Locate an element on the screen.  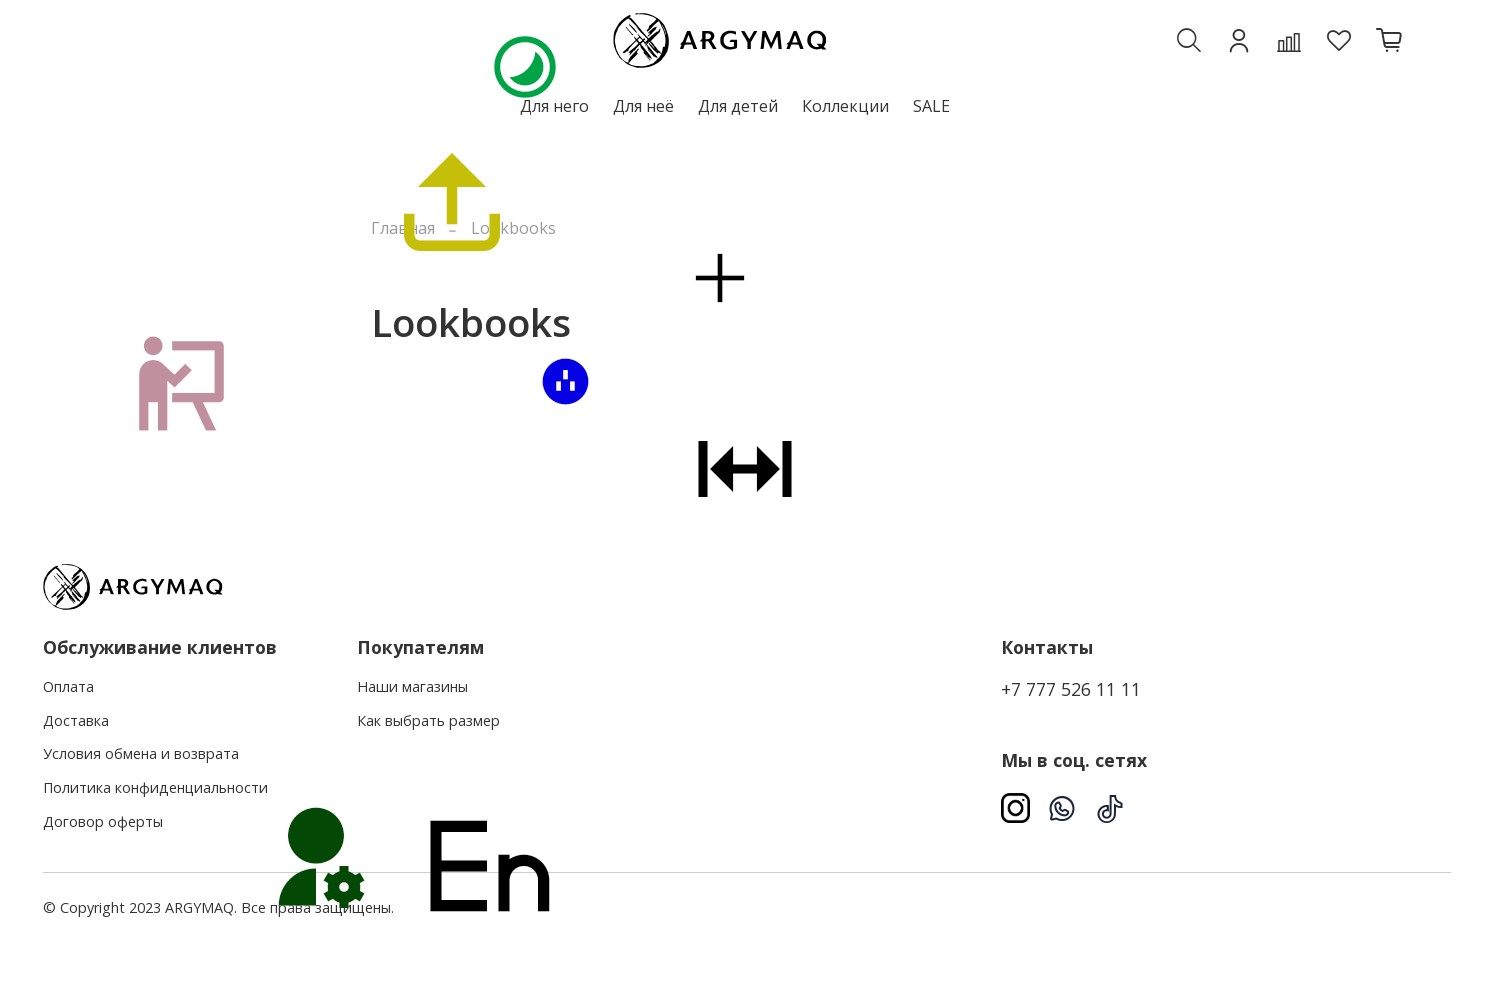
start or view a presentation is located at coordinates (181, 383).